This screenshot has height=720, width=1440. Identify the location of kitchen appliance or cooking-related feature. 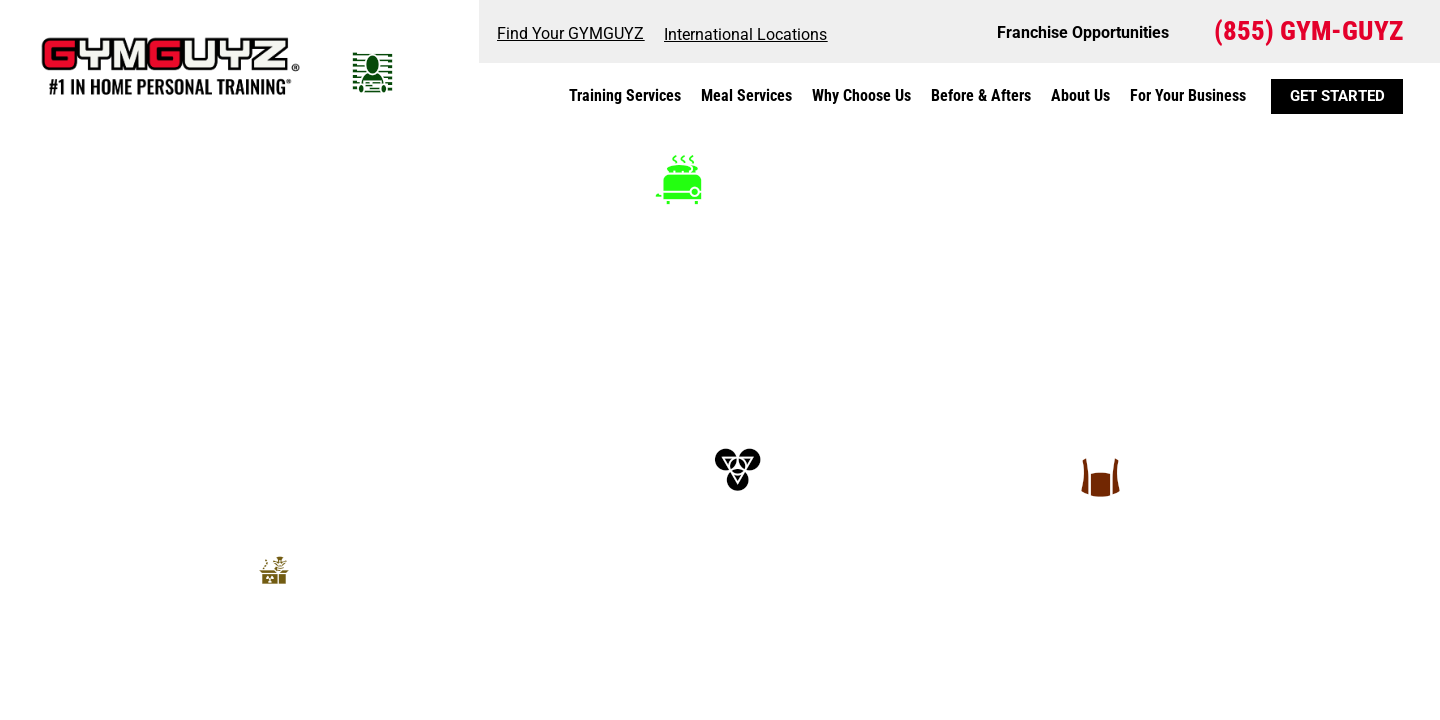
(678, 179).